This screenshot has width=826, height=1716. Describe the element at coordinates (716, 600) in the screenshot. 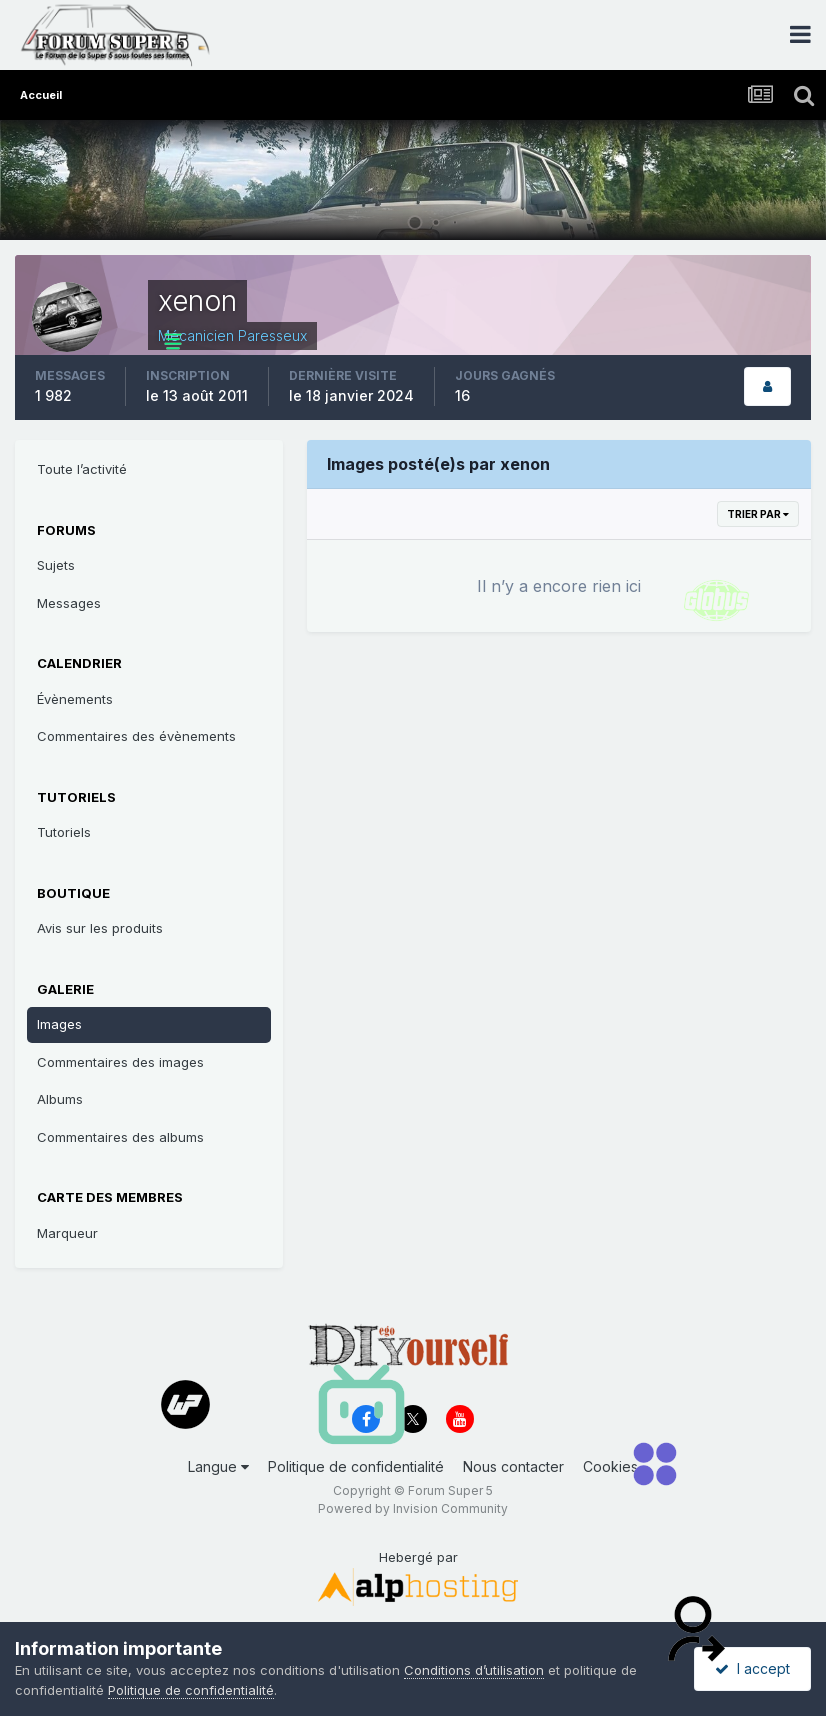

I see `globus brand logo` at that location.